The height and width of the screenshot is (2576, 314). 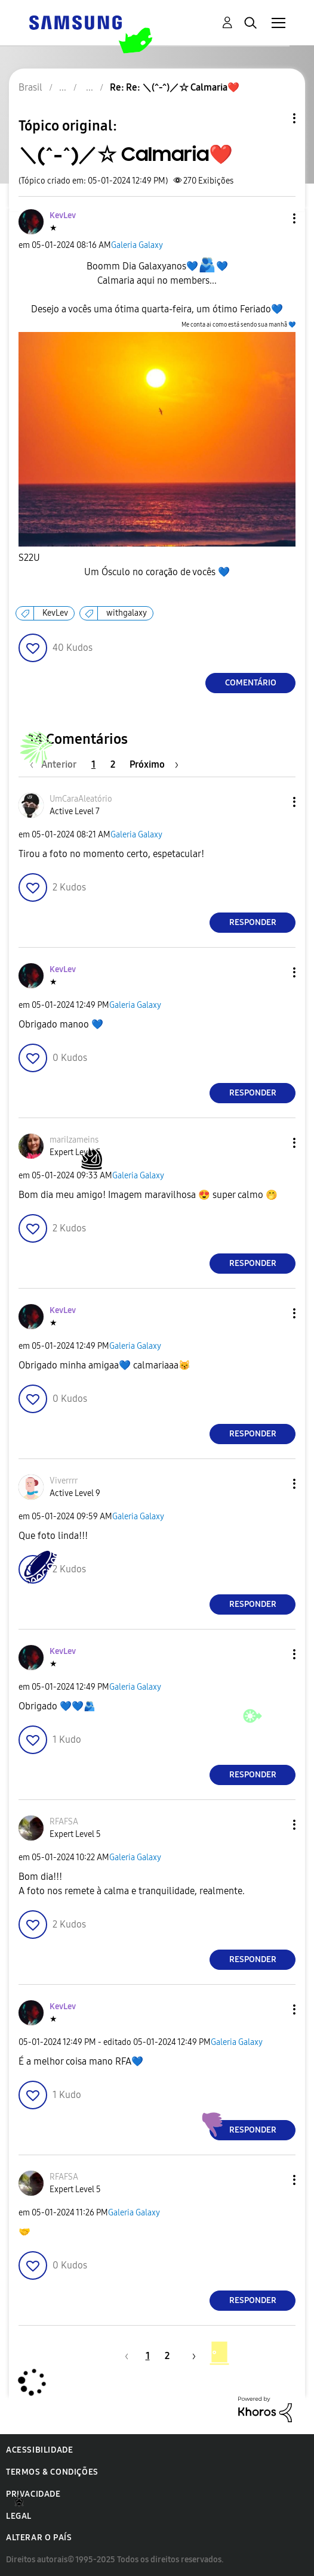 What do you see at coordinates (19, 2500) in the screenshot?
I see `browse hoodies or casual apparel` at bounding box center [19, 2500].